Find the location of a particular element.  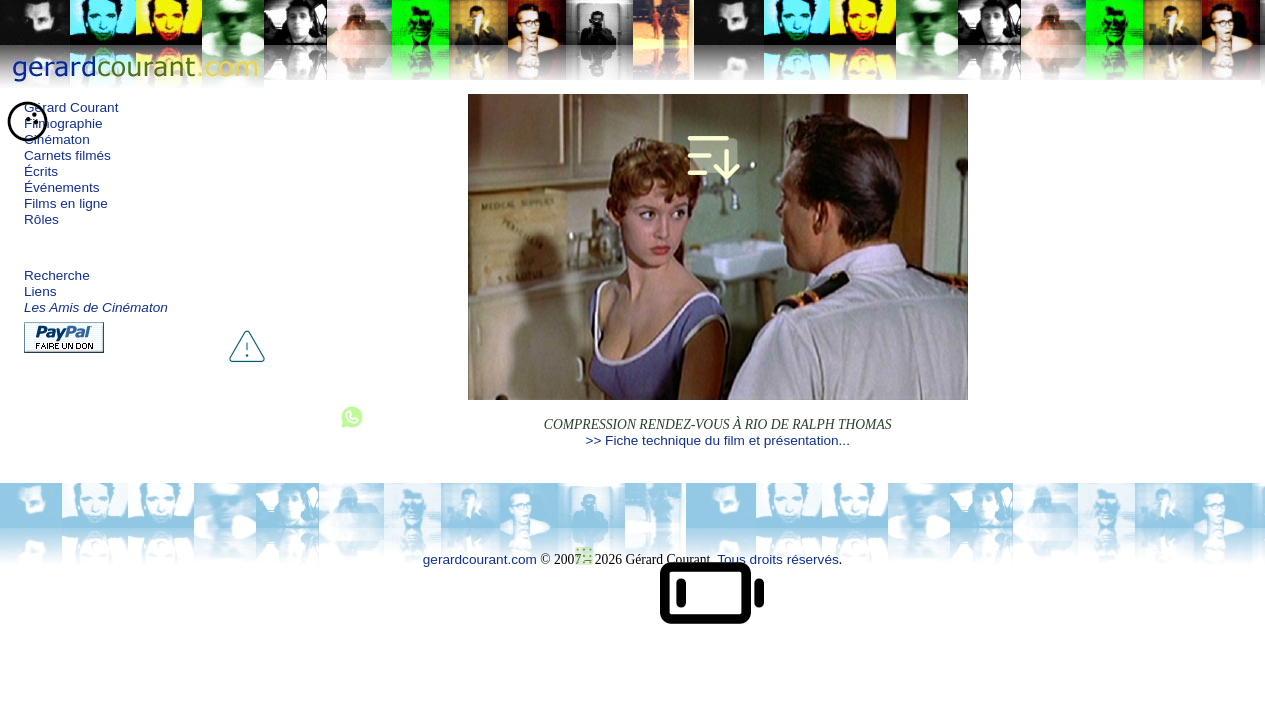

open app drawer or launcher is located at coordinates (584, 556).